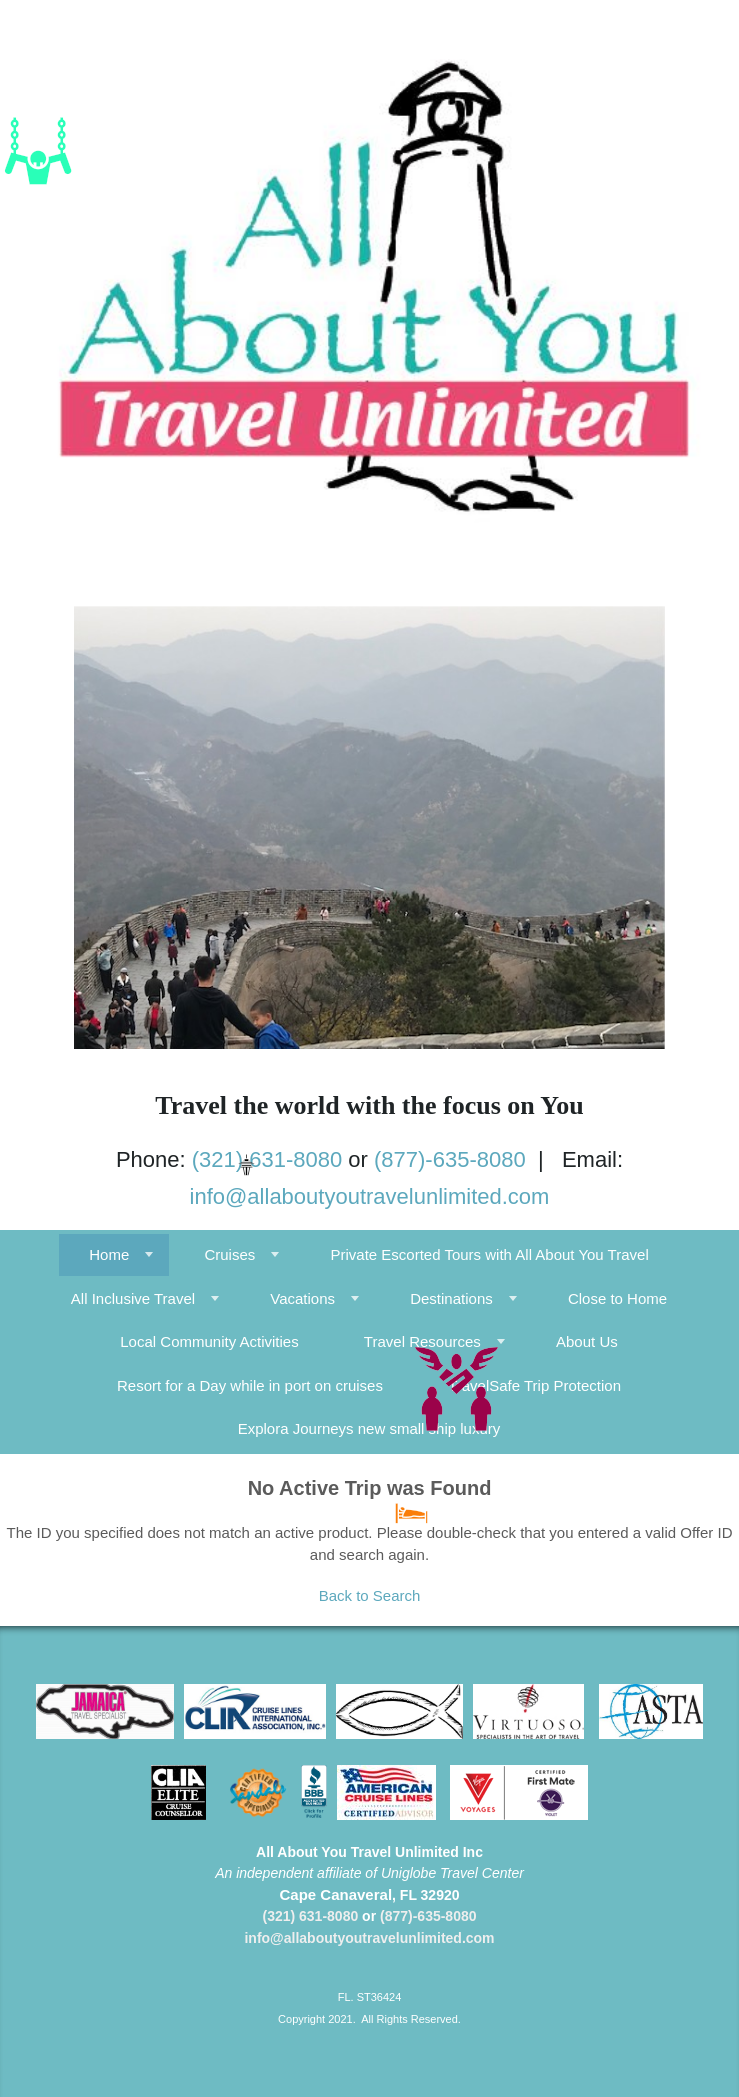 The image size is (739, 2097). Describe the element at coordinates (246, 1164) in the screenshot. I see `view Seattle location or destination` at that location.